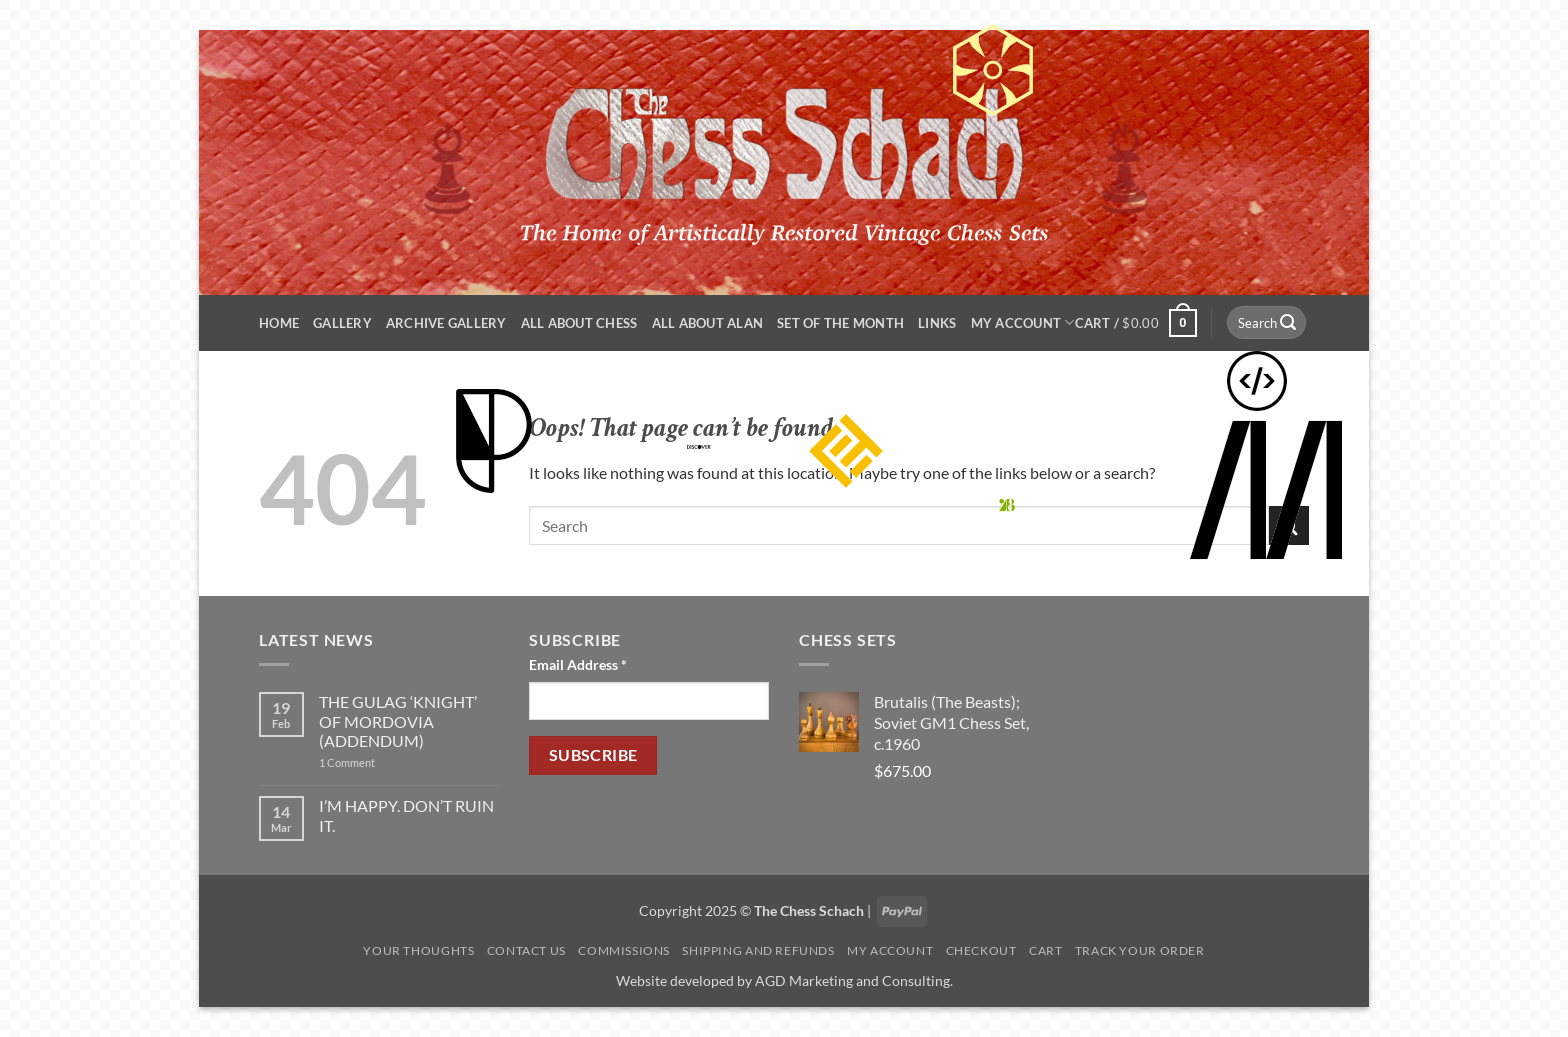 The image size is (1568, 1037). I want to click on litiengine game engine logo, so click(846, 451).